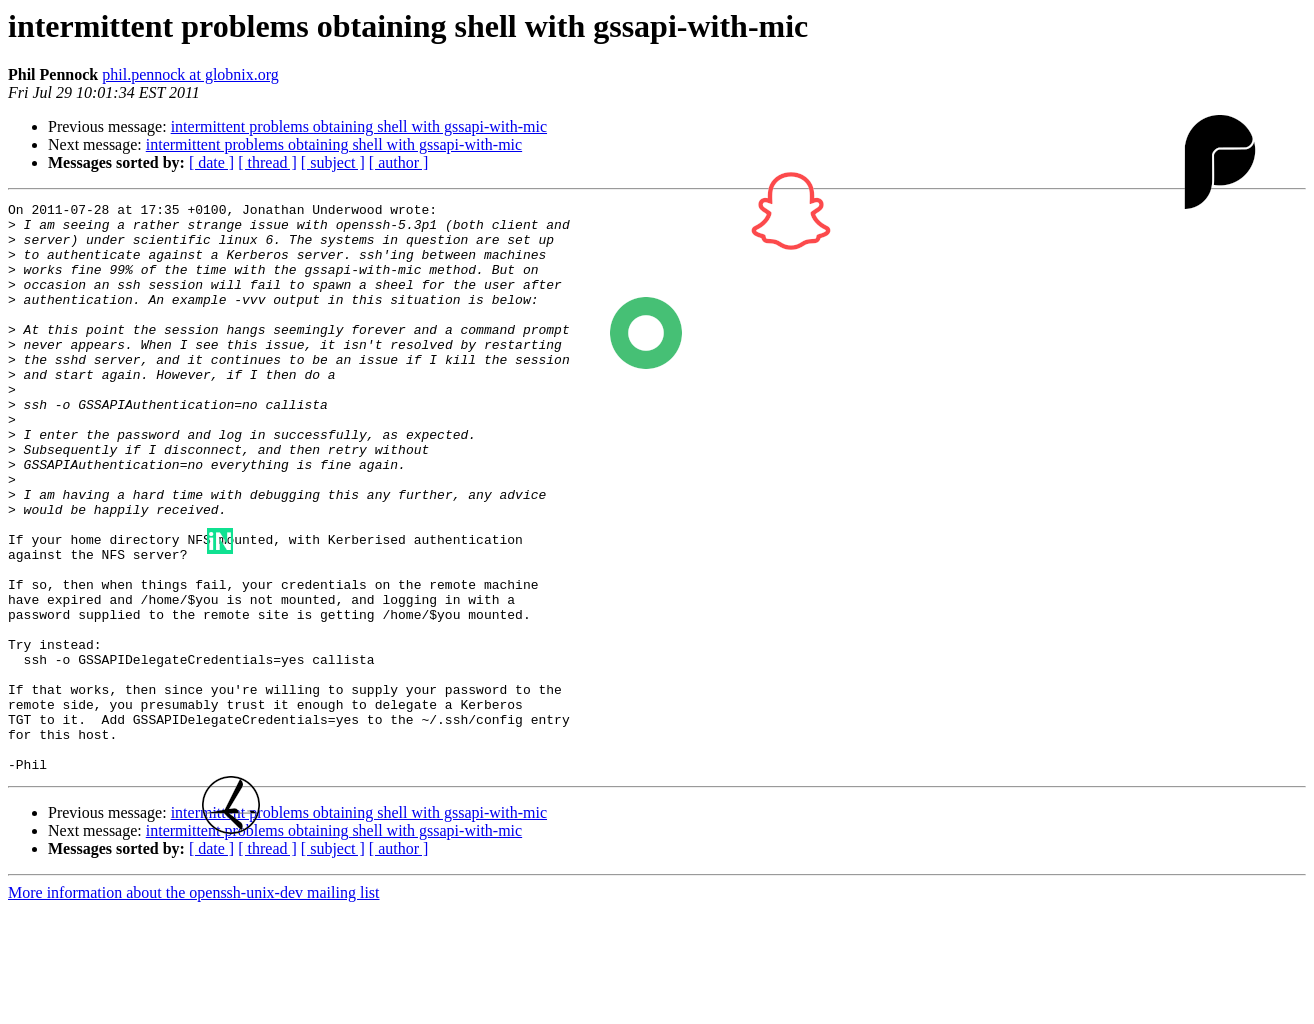  Describe the element at coordinates (646, 333) in the screenshot. I see `osano privacy platform logo` at that location.